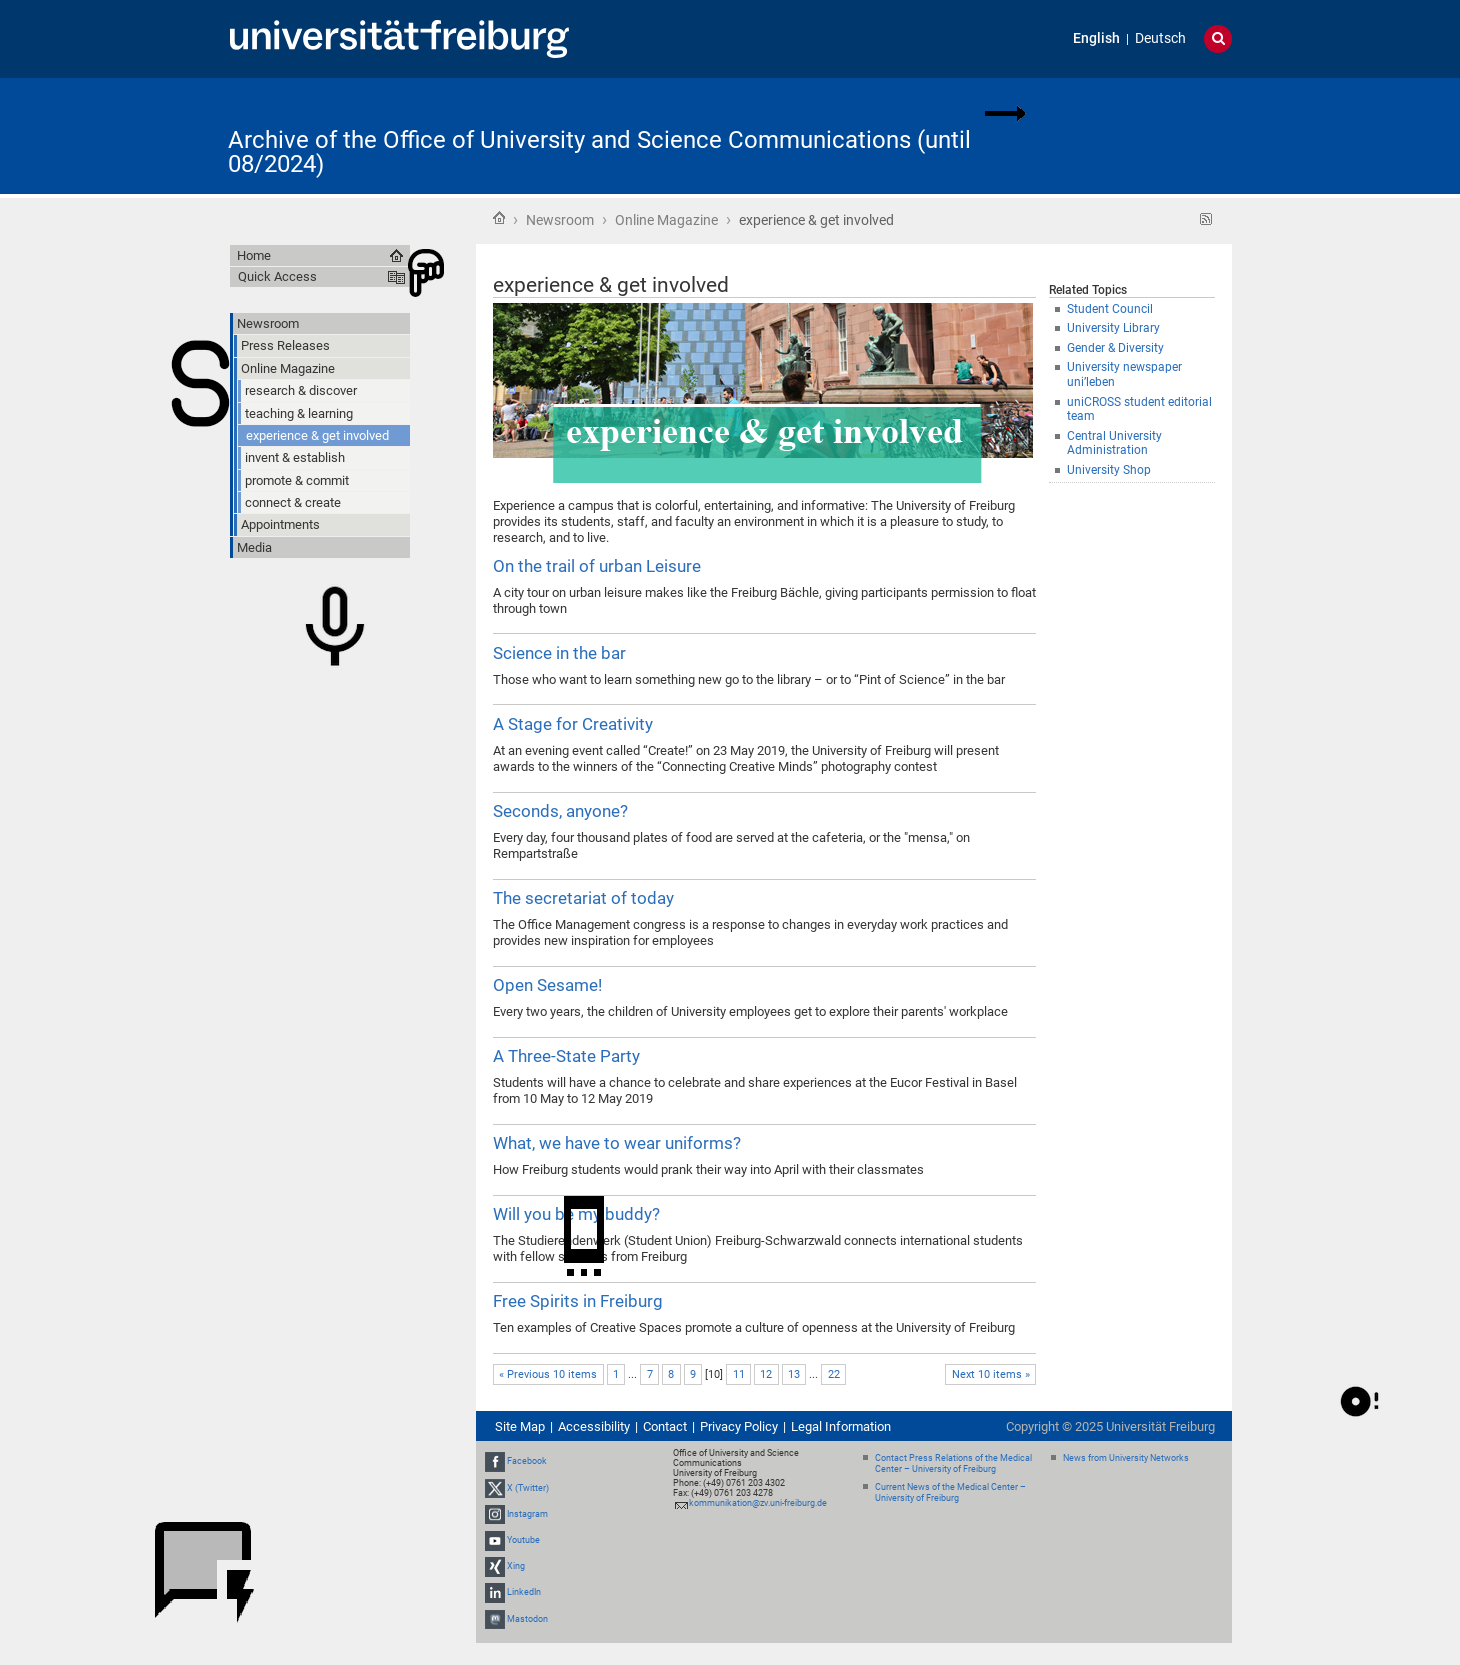 The width and height of the screenshot is (1460, 1665). Describe the element at coordinates (1004, 113) in the screenshot. I see `indicates no change or stable trend` at that location.